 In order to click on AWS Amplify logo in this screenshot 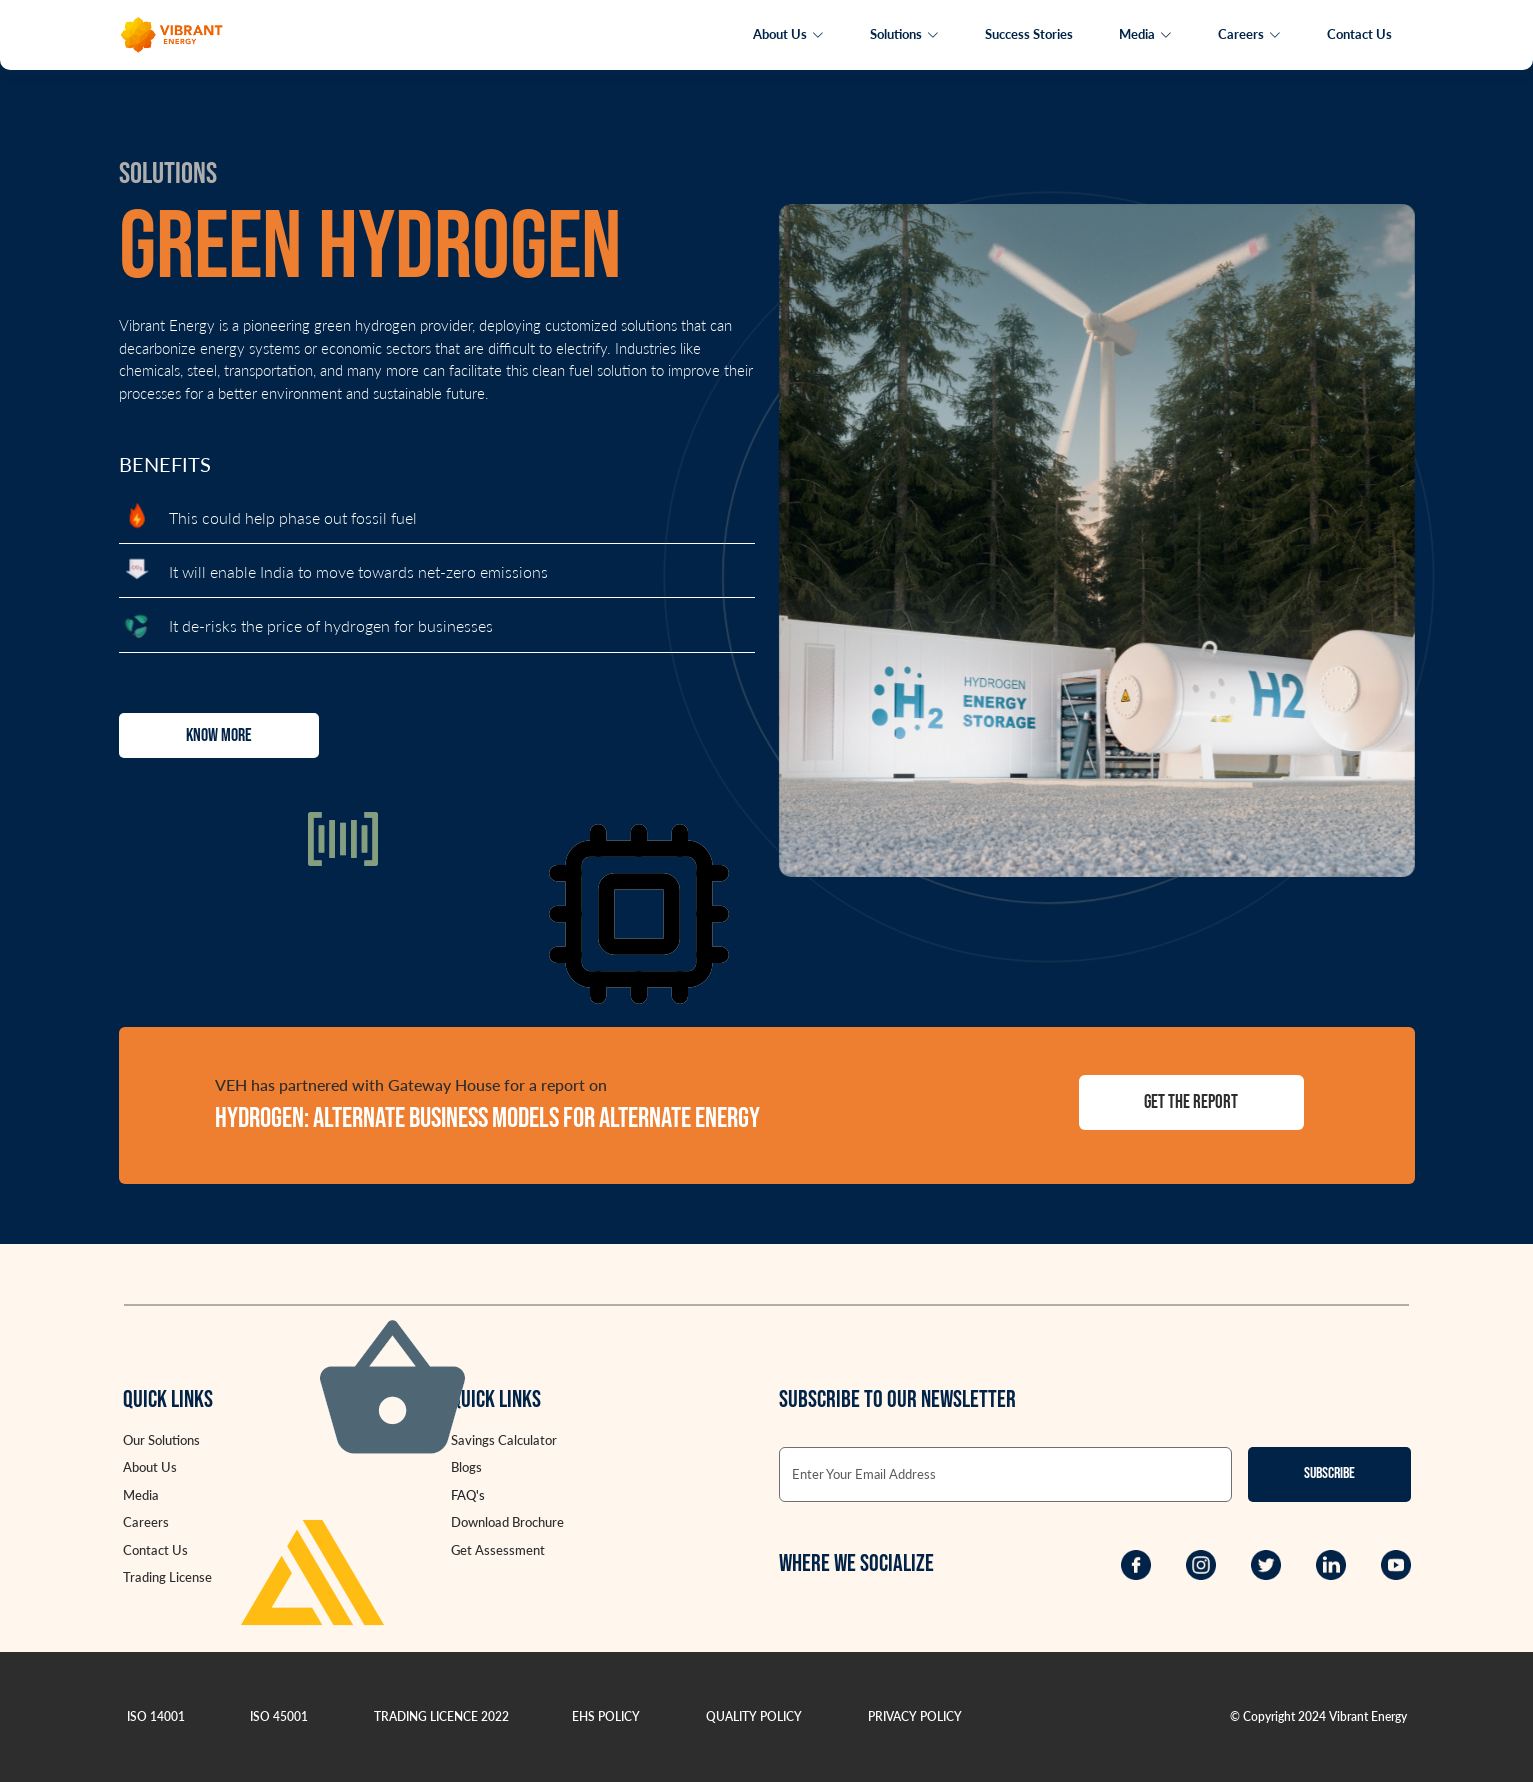, I will do `click(312, 1572)`.